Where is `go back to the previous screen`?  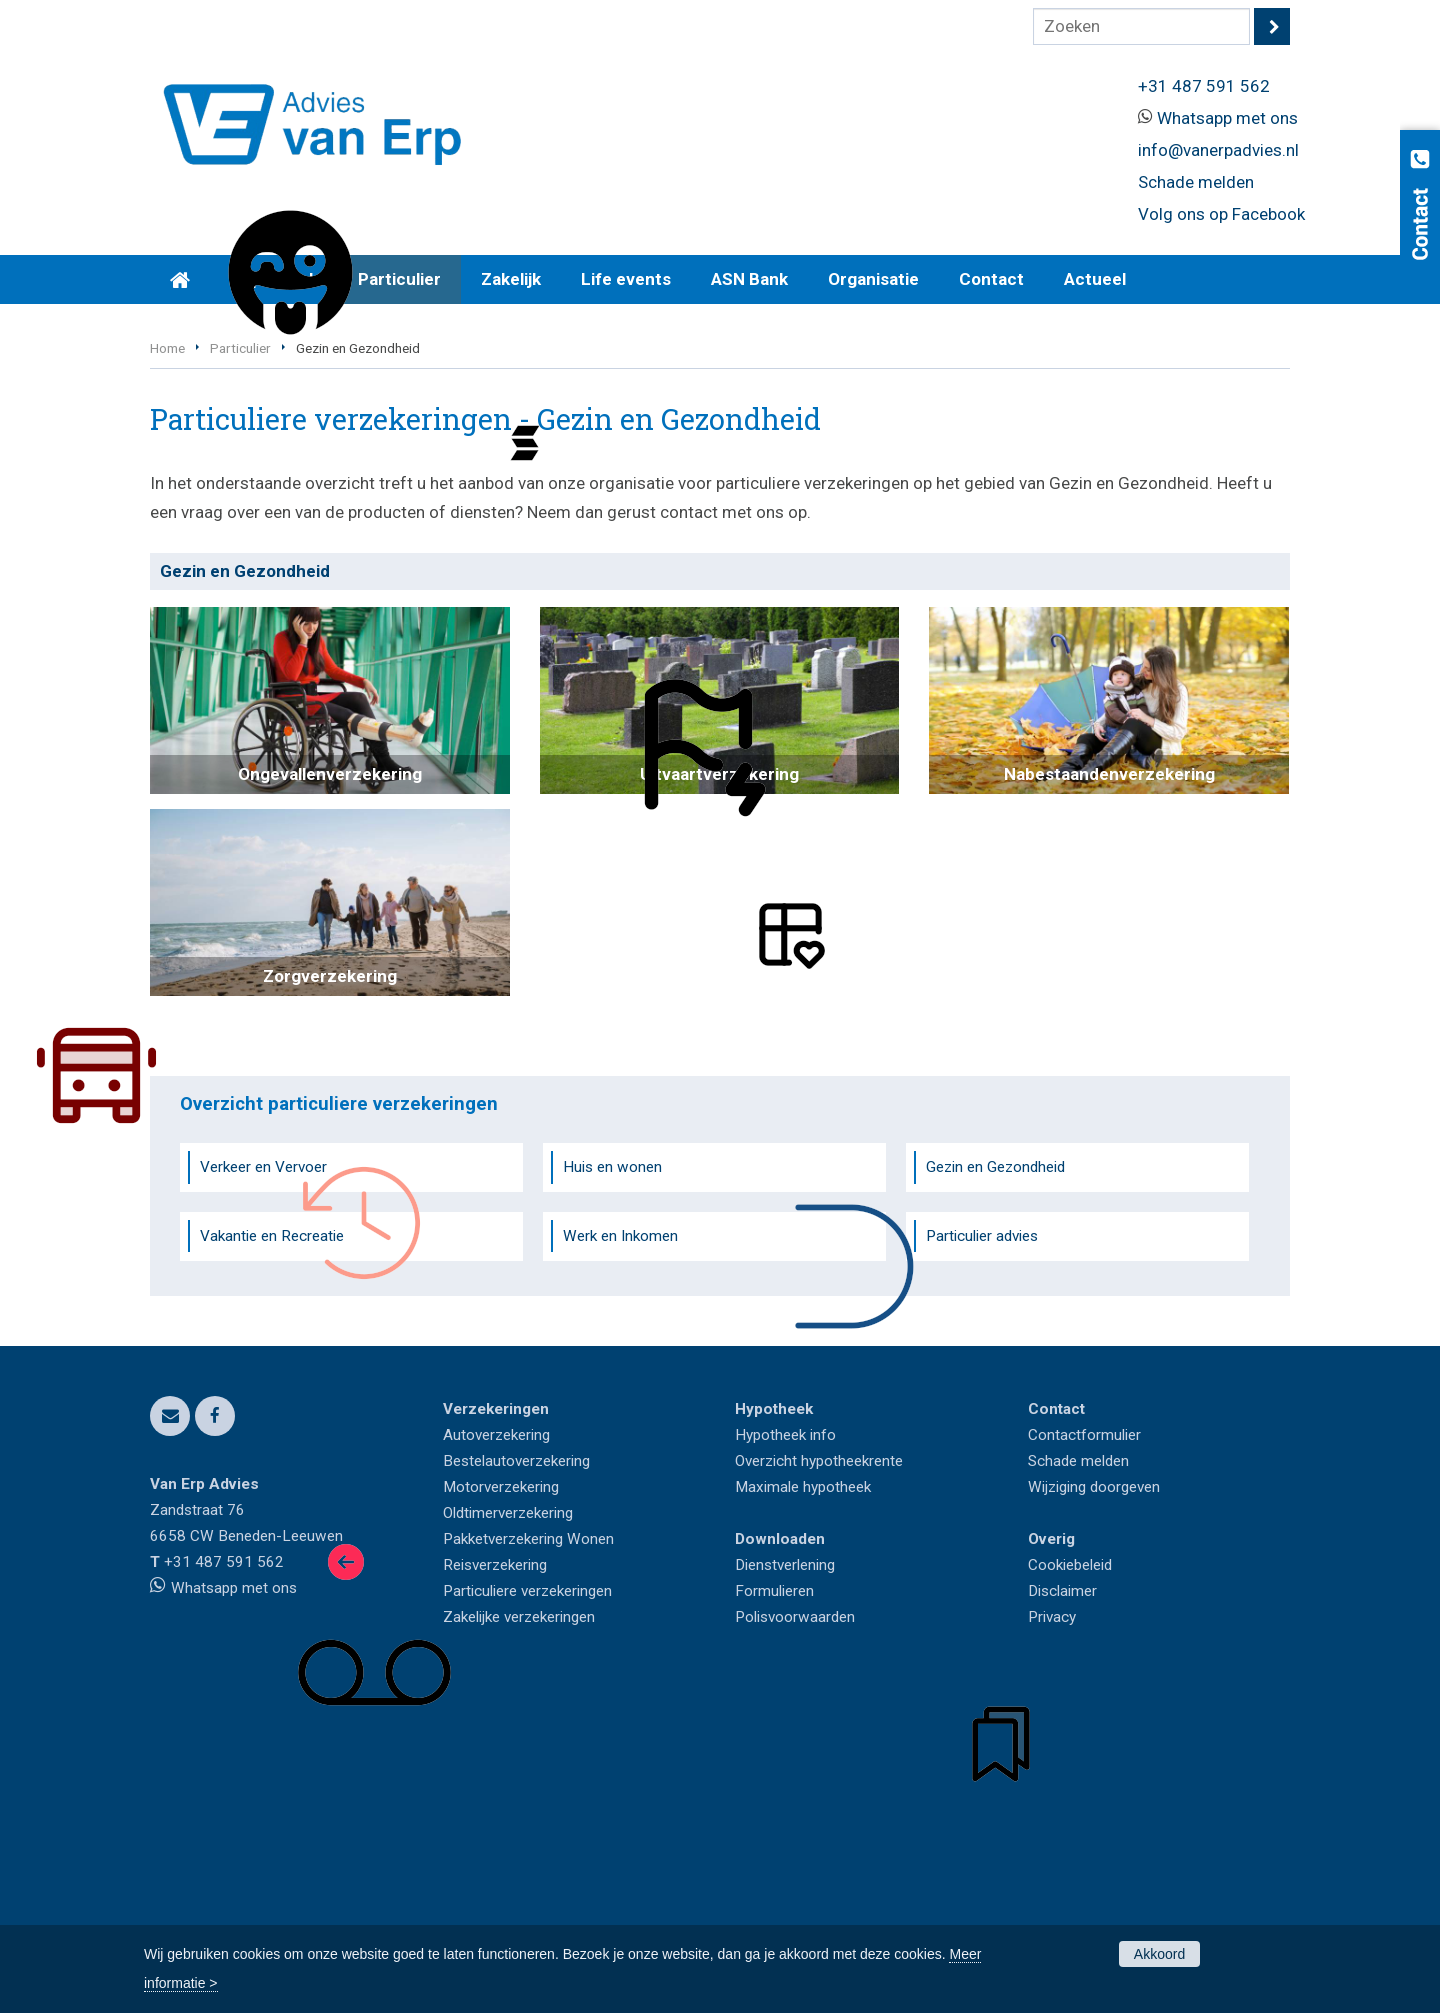
go back to the previous screen is located at coordinates (346, 1562).